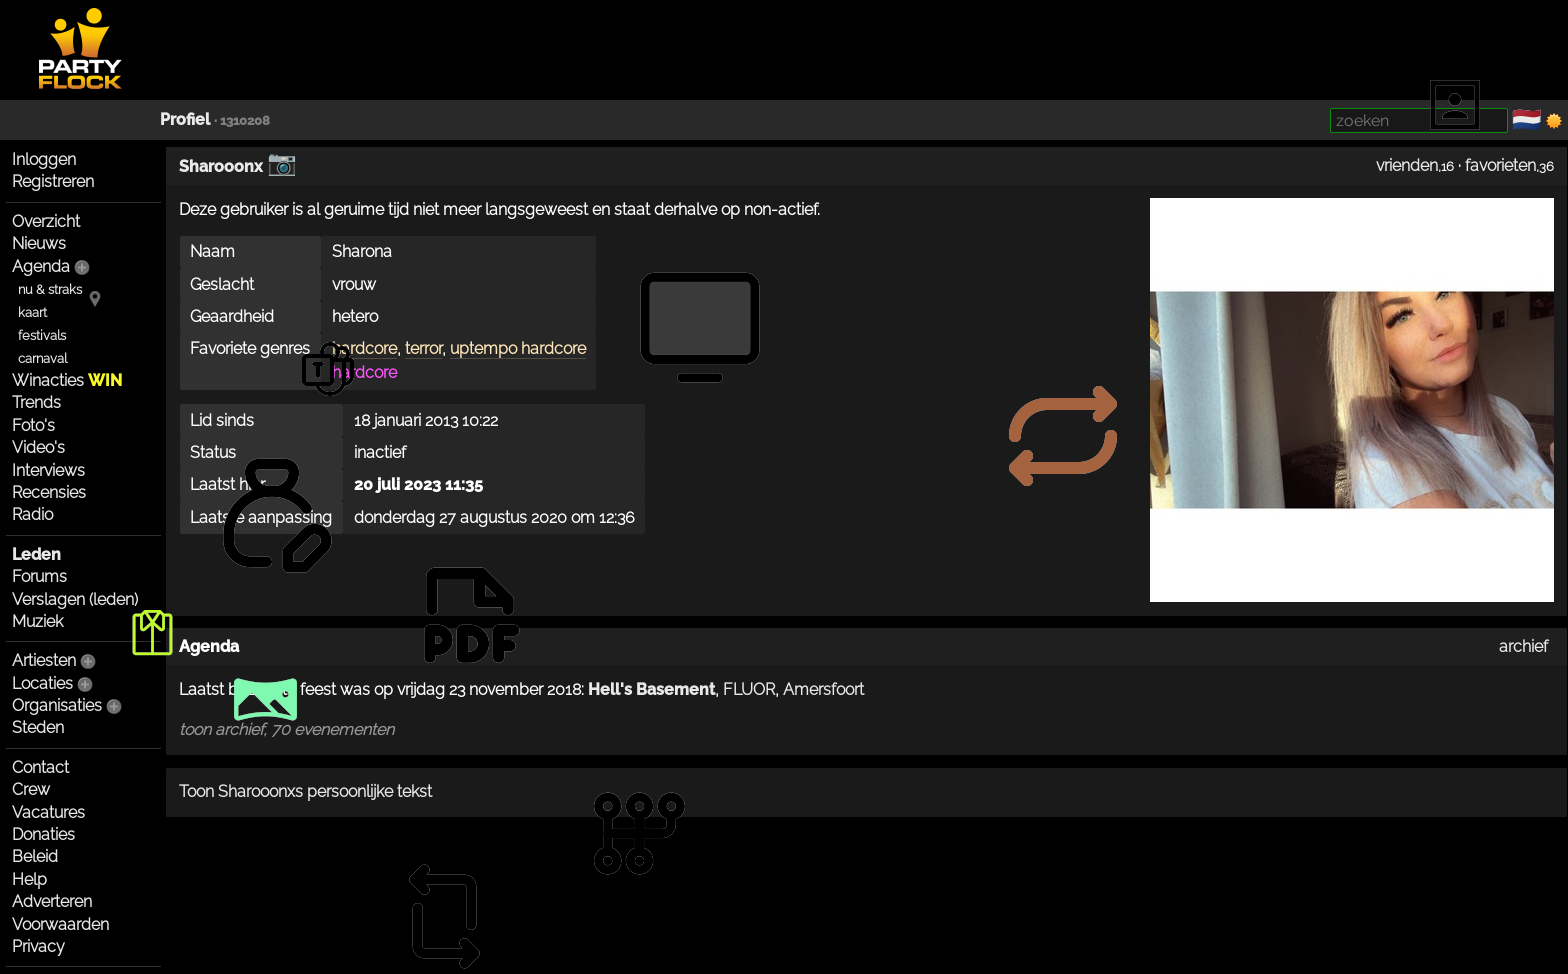 The image size is (1568, 974). I want to click on edit budget or savings details, so click(272, 513).